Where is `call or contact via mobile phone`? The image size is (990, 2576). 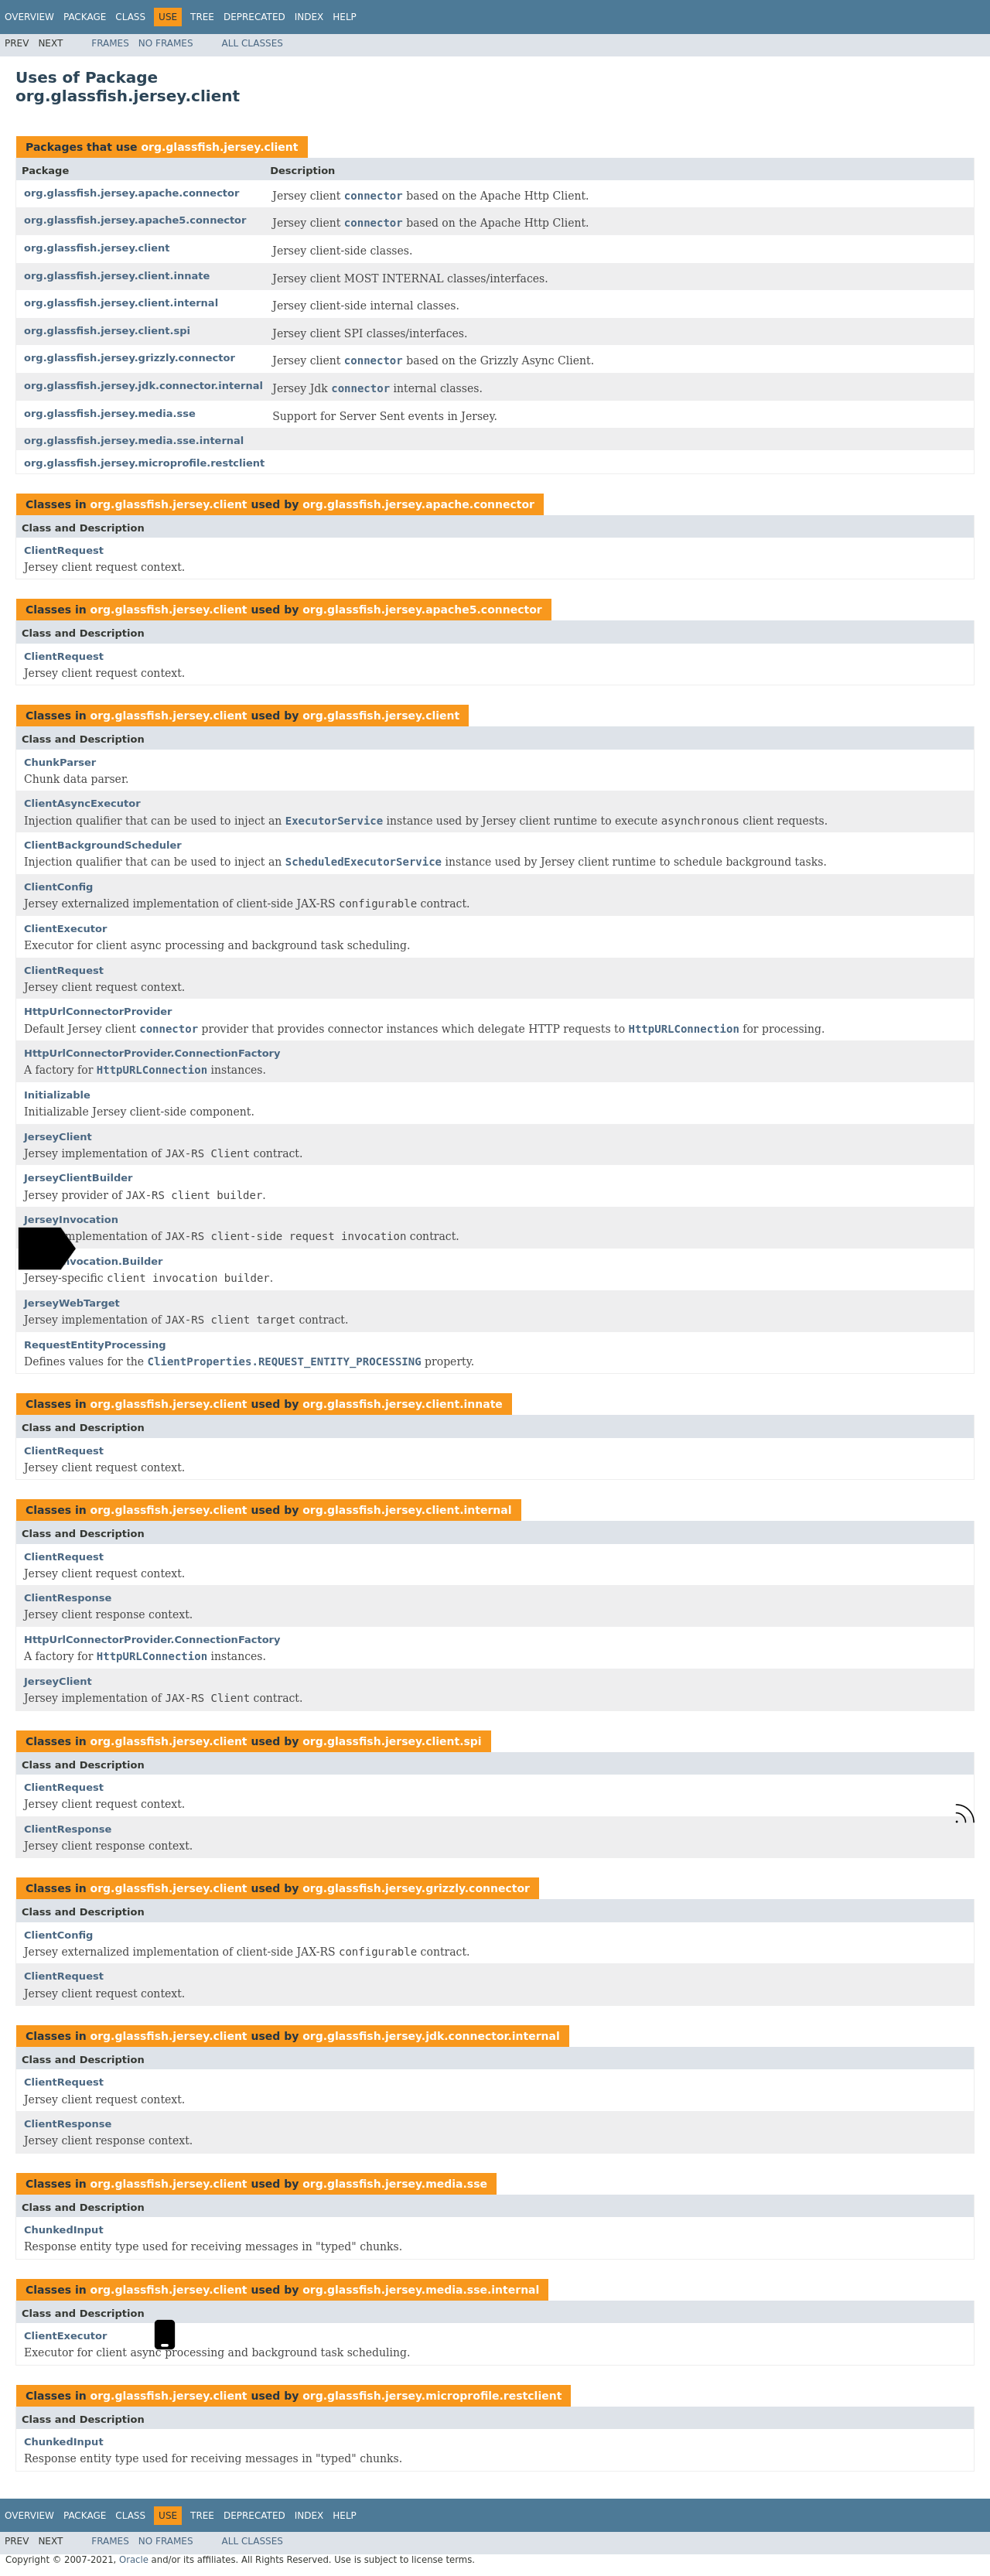
call or contact via mobile phone is located at coordinates (165, 2335).